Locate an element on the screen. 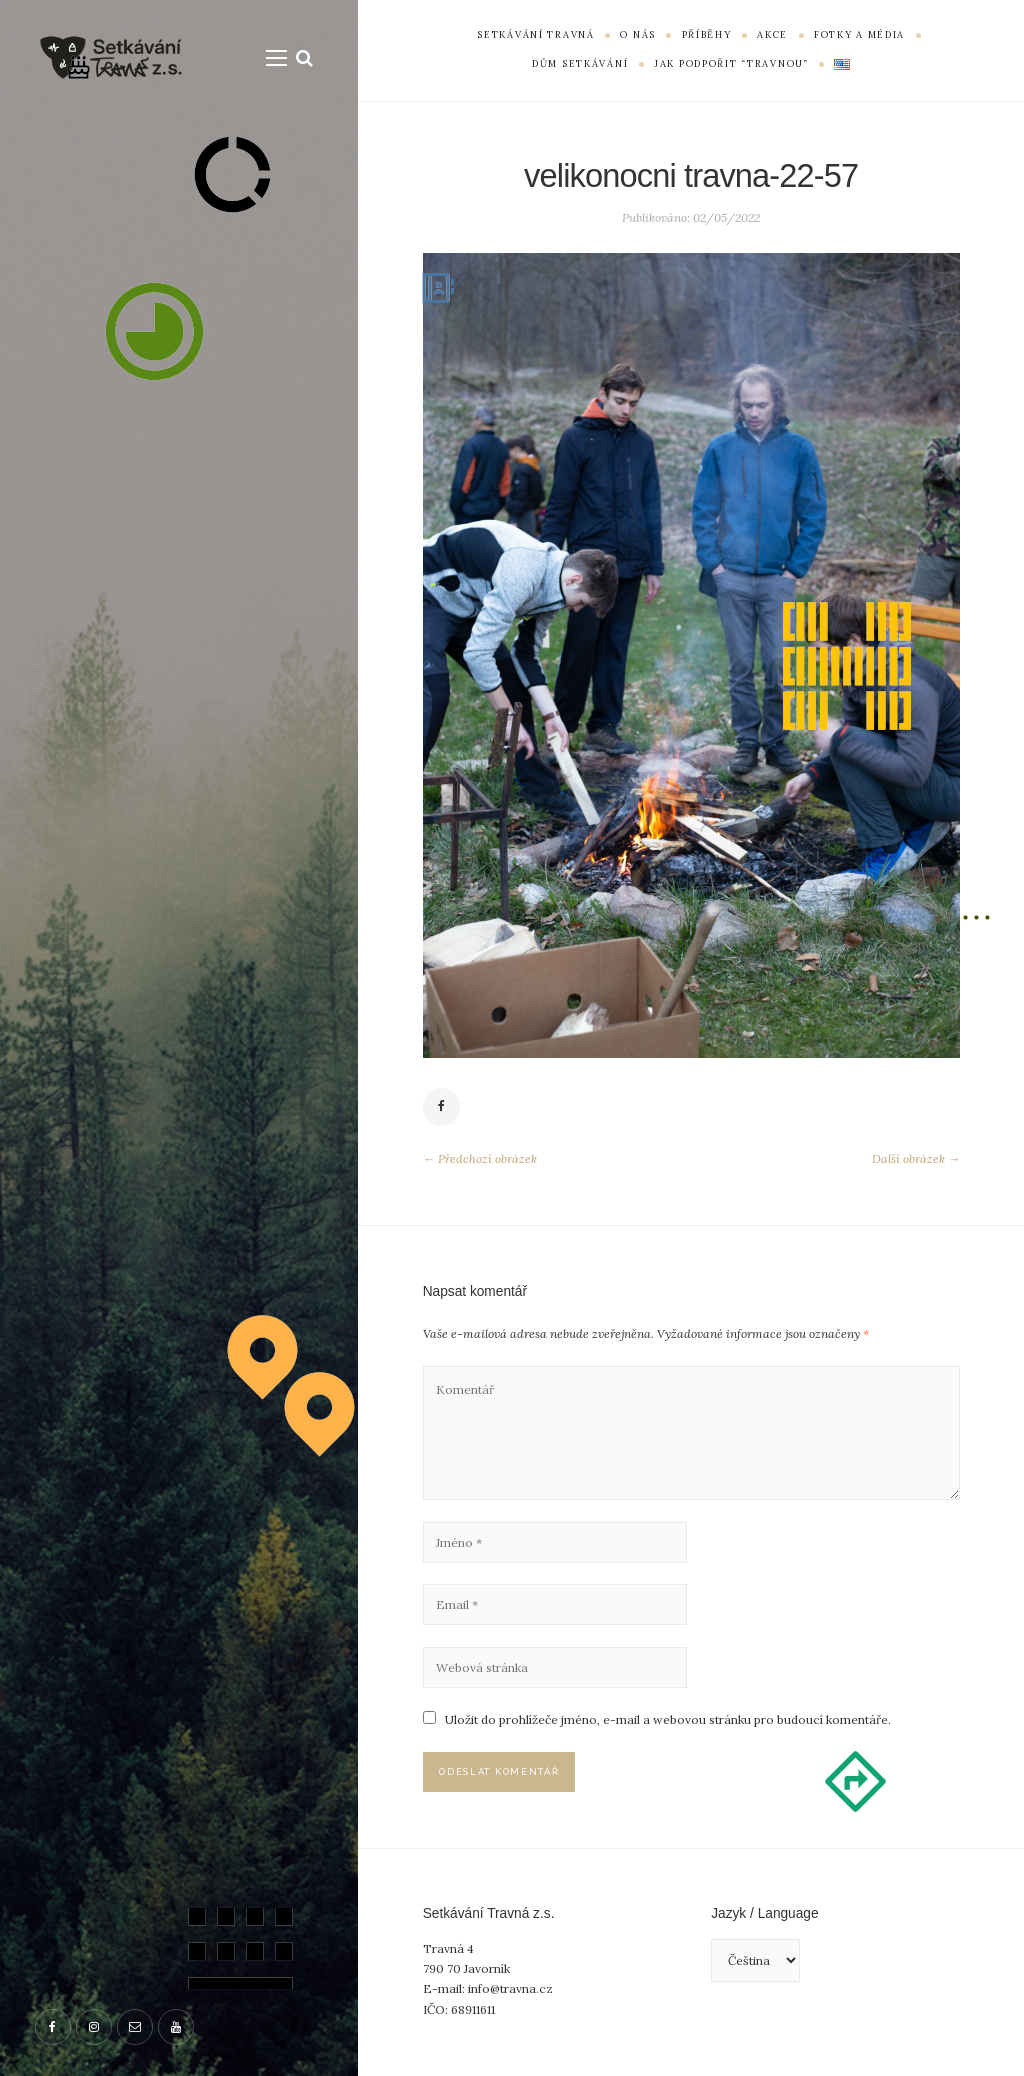  access more options or actions is located at coordinates (976, 917).